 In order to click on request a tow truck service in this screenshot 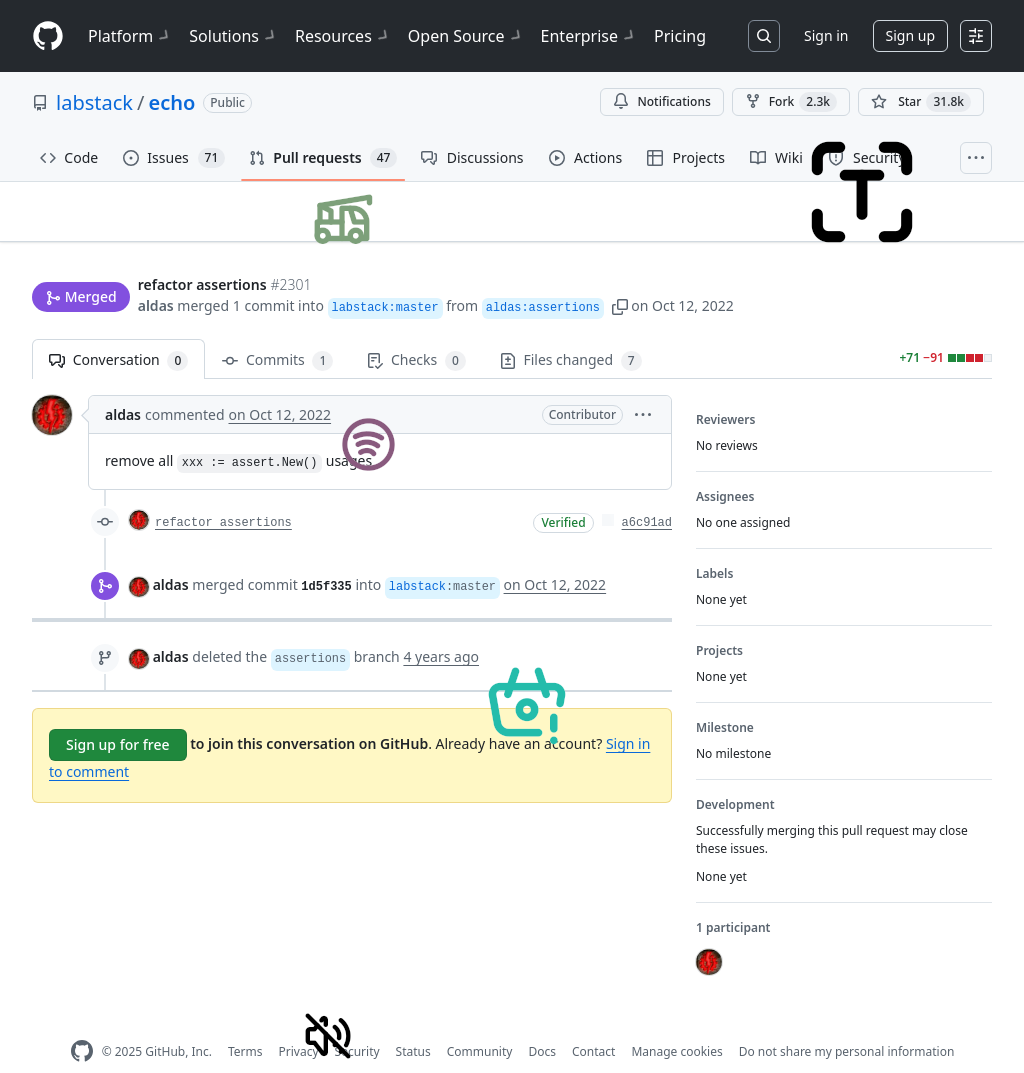, I will do `click(342, 222)`.